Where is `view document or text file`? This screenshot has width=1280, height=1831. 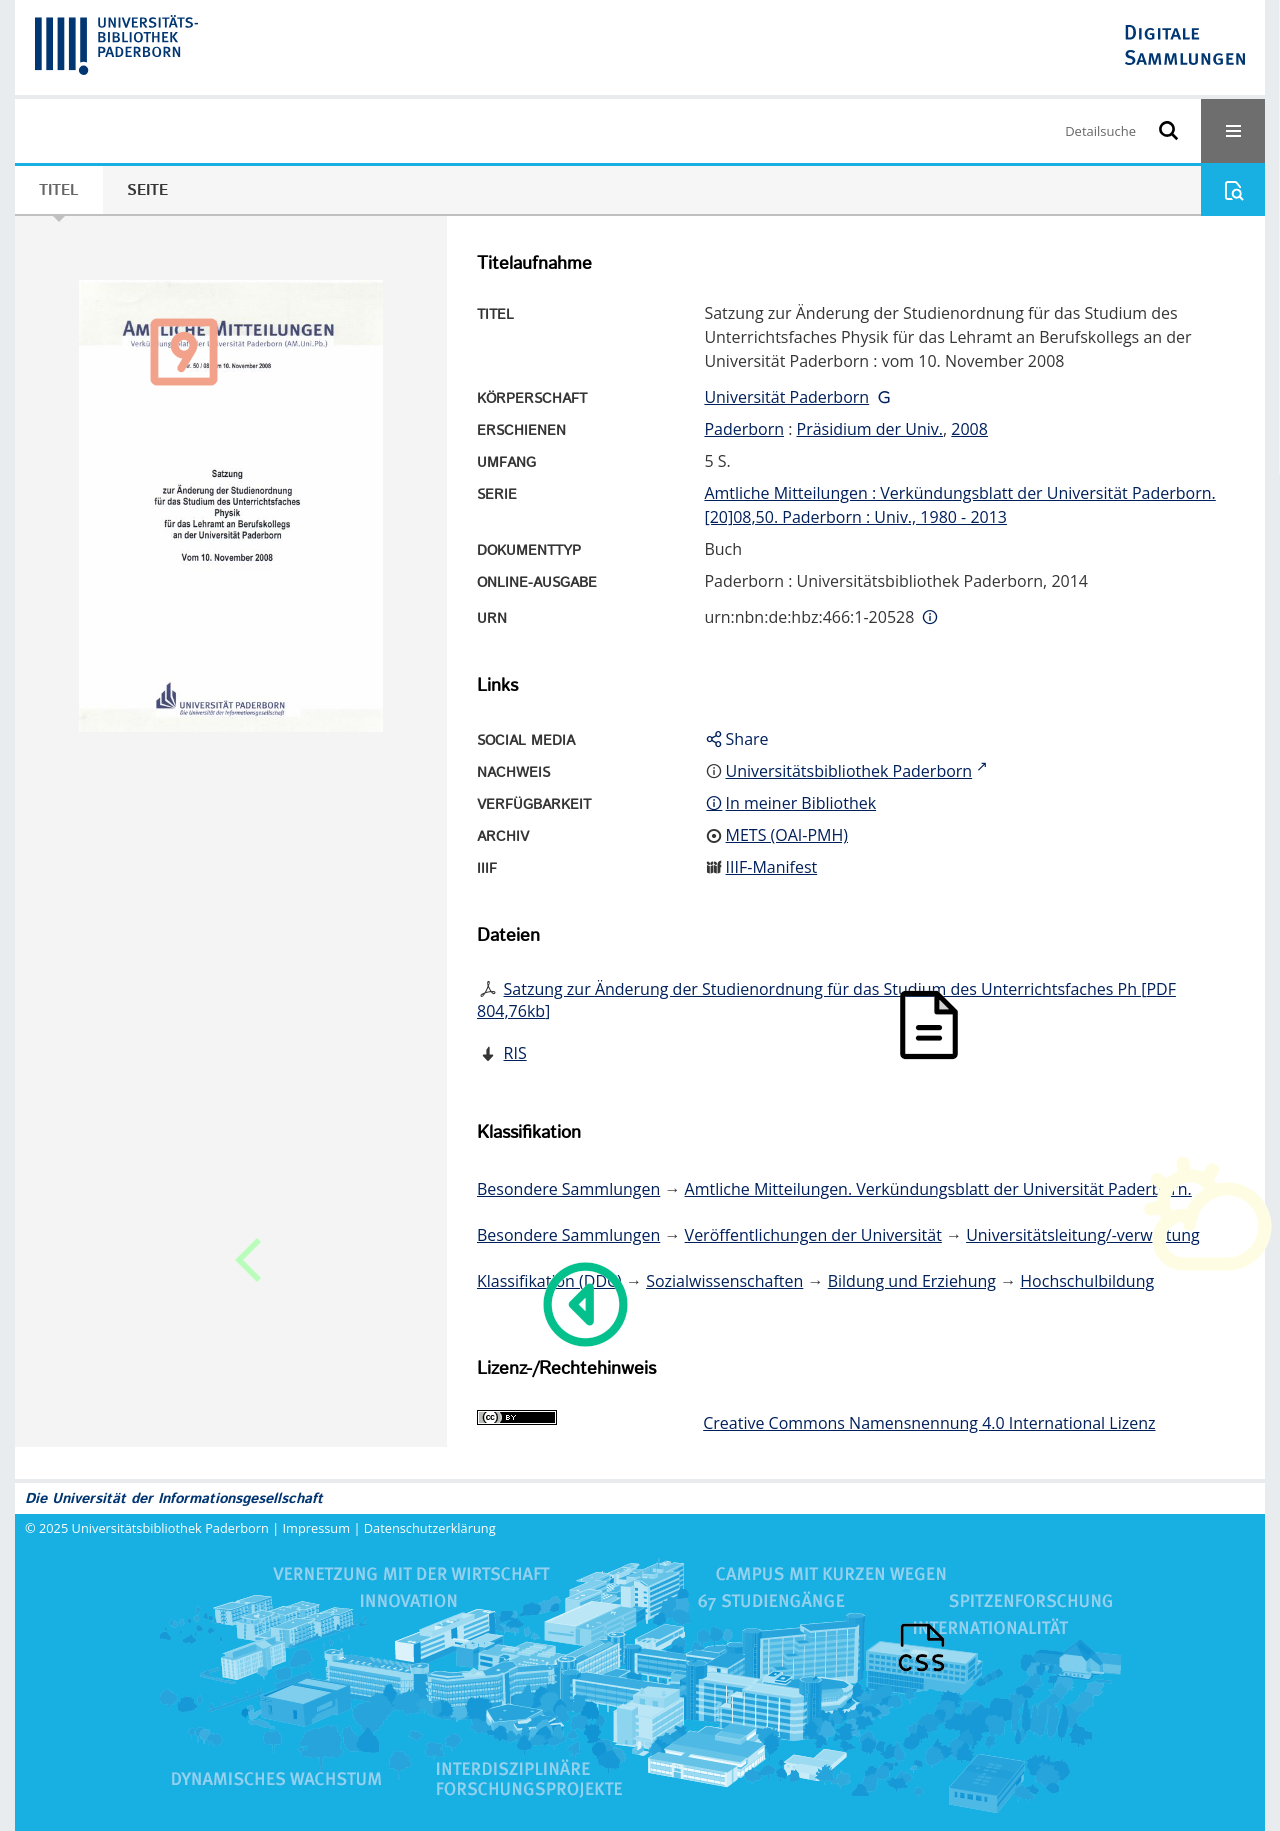
view document or text file is located at coordinates (929, 1025).